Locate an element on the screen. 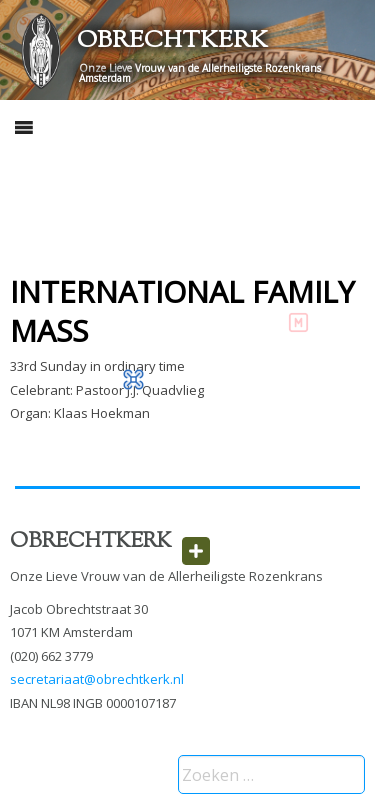 This screenshot has height=809, width=375. select medium size option is located at coordinates (298, 322).